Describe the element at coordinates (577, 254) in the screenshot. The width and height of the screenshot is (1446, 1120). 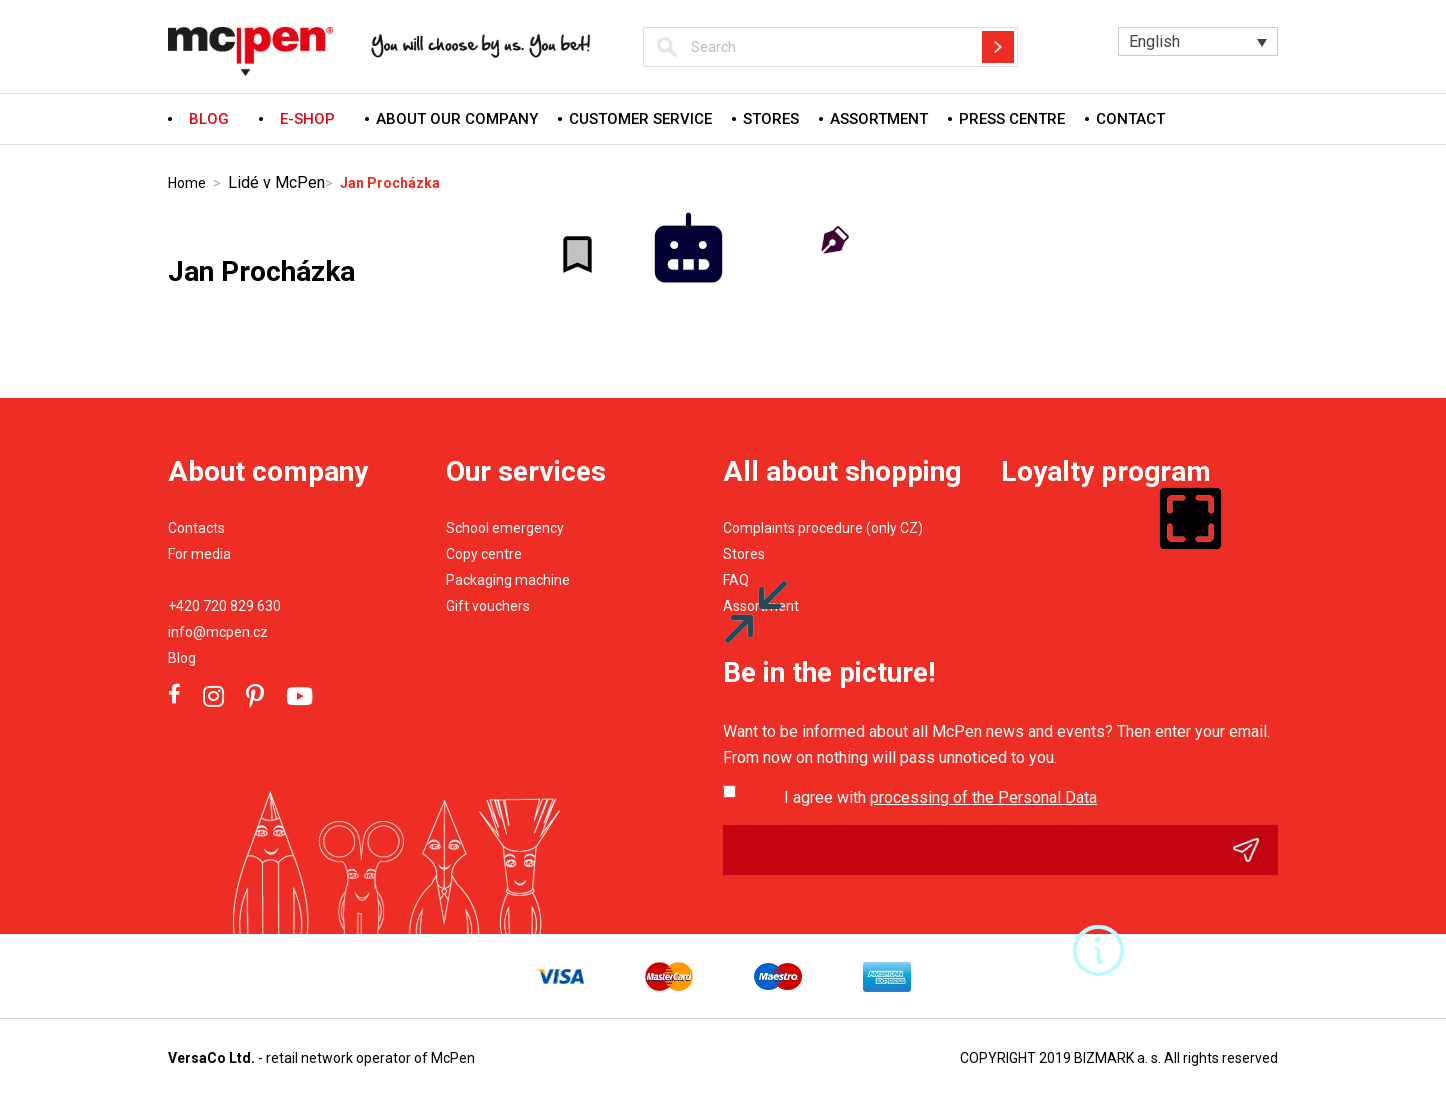
I see `save this item for later` at that location.